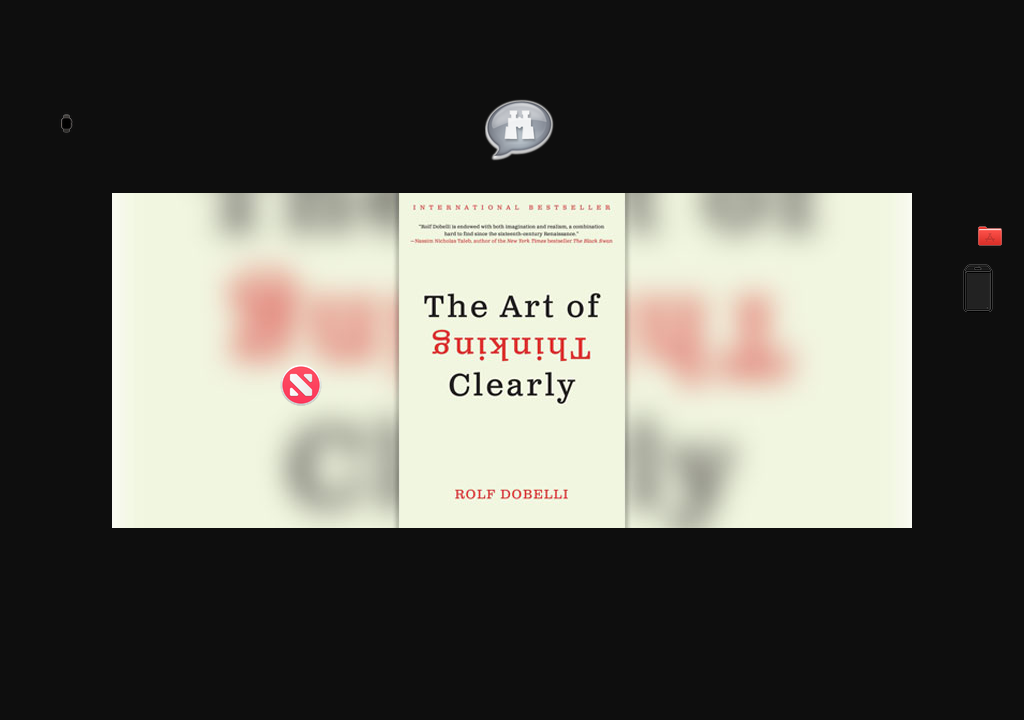 This screenshot has height=720, width=1024. Describe the element at coordinates (990, 236) in the screenshot. I see `open templates folder` at that location.